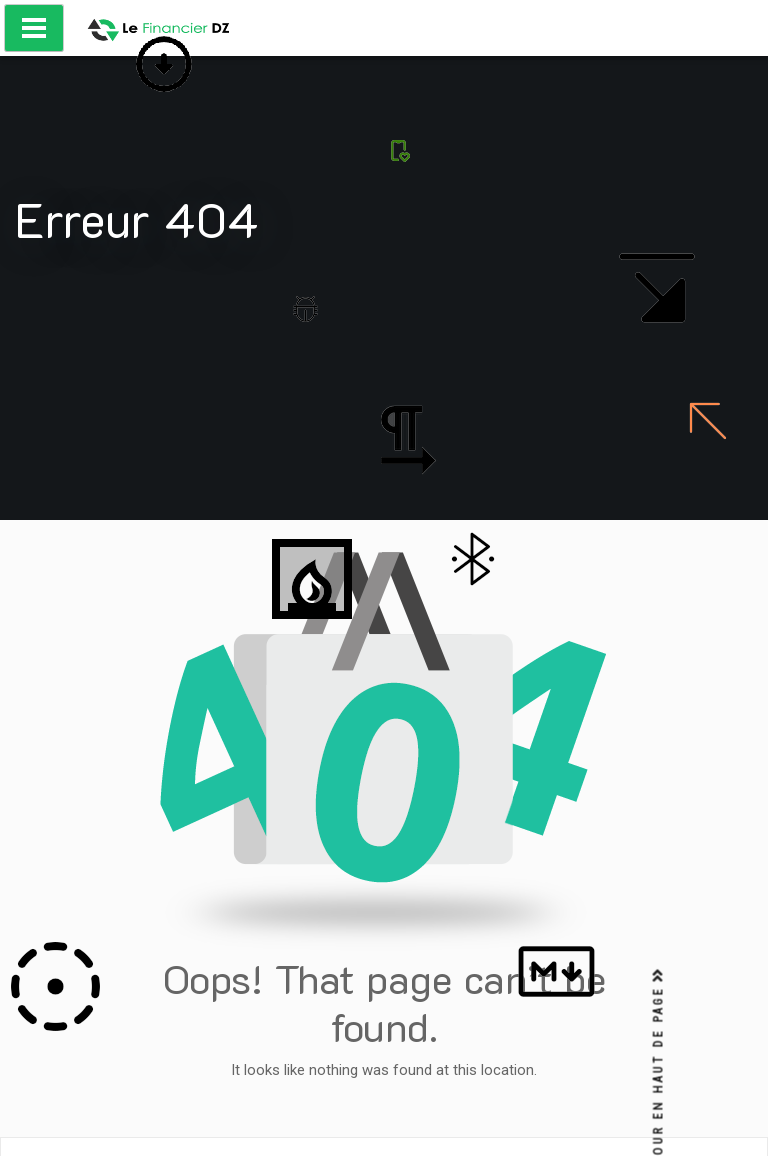 This screenshot has height=1156, width=768. Describe the element at coordinates (708, 421) in the screenshot. I see `navigate back to previous screen` at that location.